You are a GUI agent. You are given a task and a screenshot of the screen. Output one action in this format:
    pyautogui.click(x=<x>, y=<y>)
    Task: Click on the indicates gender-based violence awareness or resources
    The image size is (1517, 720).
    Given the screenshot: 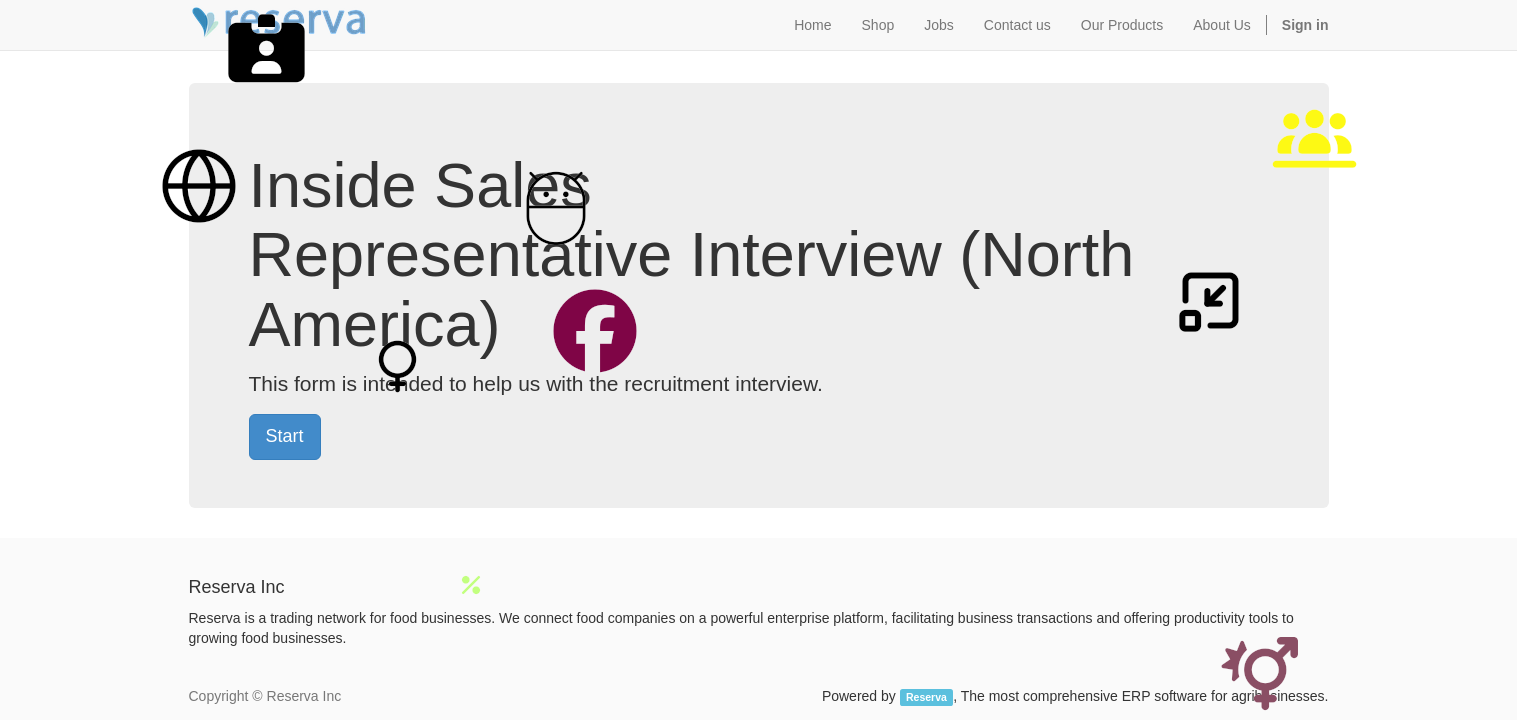 What is the action you would take?
    pyautogui.click(x=1259, y=675)
    